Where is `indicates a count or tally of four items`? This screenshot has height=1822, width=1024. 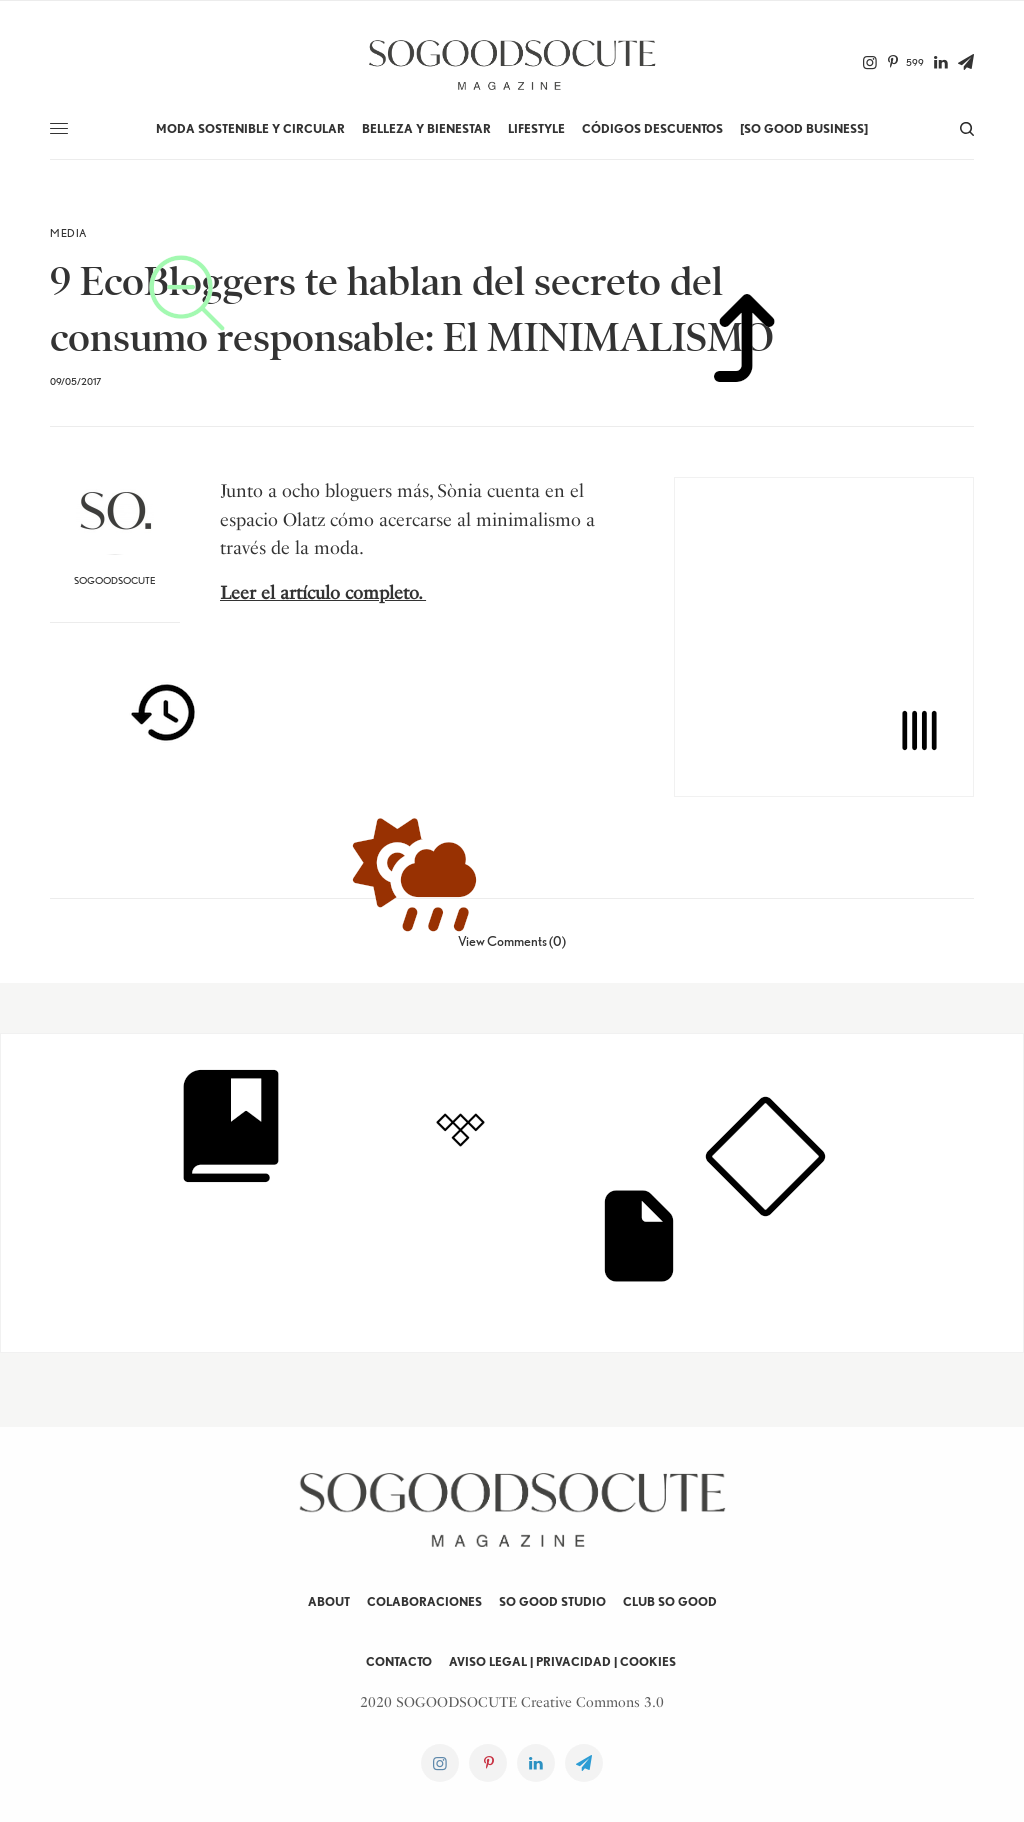 indicates a count or tally of four items is located at coordinates (919, 730).